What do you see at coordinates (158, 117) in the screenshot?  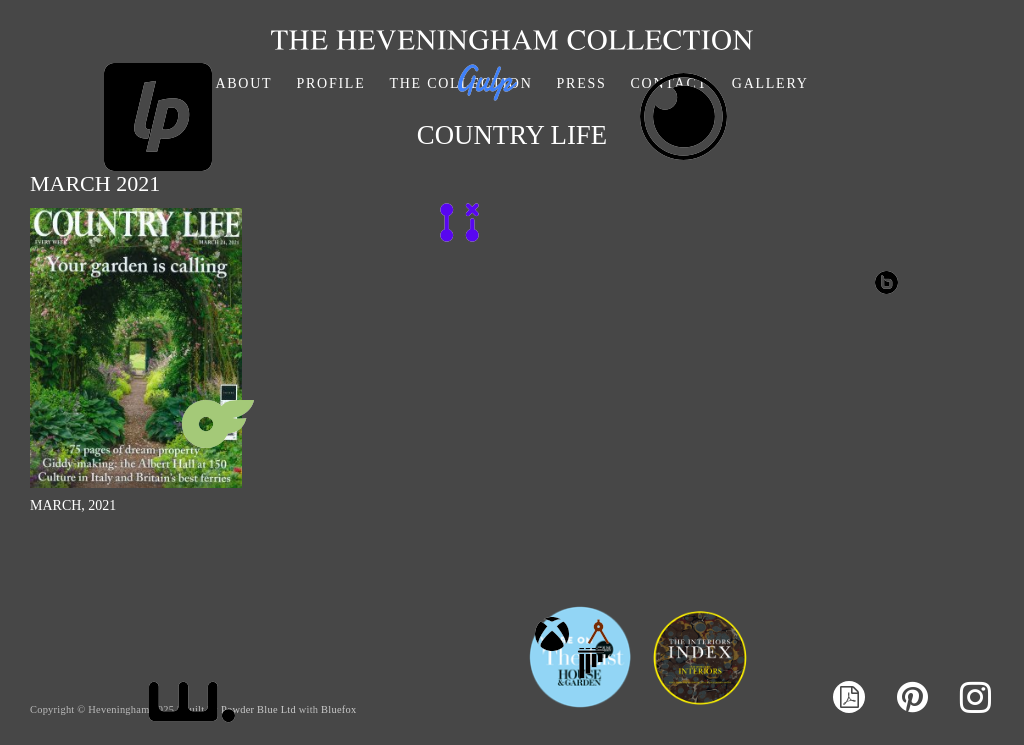 I see `link to Liberapay donation page` at bounding box center [158, 117].